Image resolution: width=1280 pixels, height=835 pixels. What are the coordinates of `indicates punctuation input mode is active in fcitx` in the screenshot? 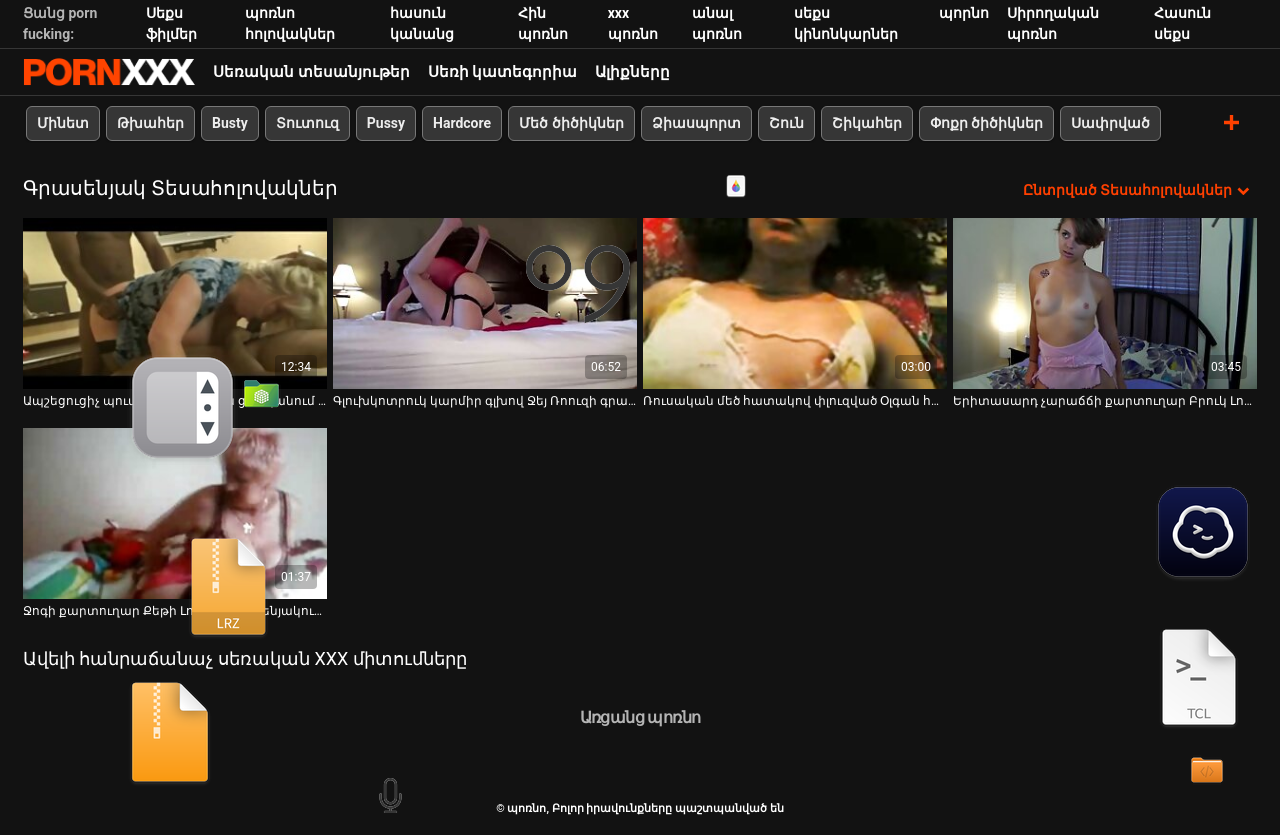 It's located at (578, 284).